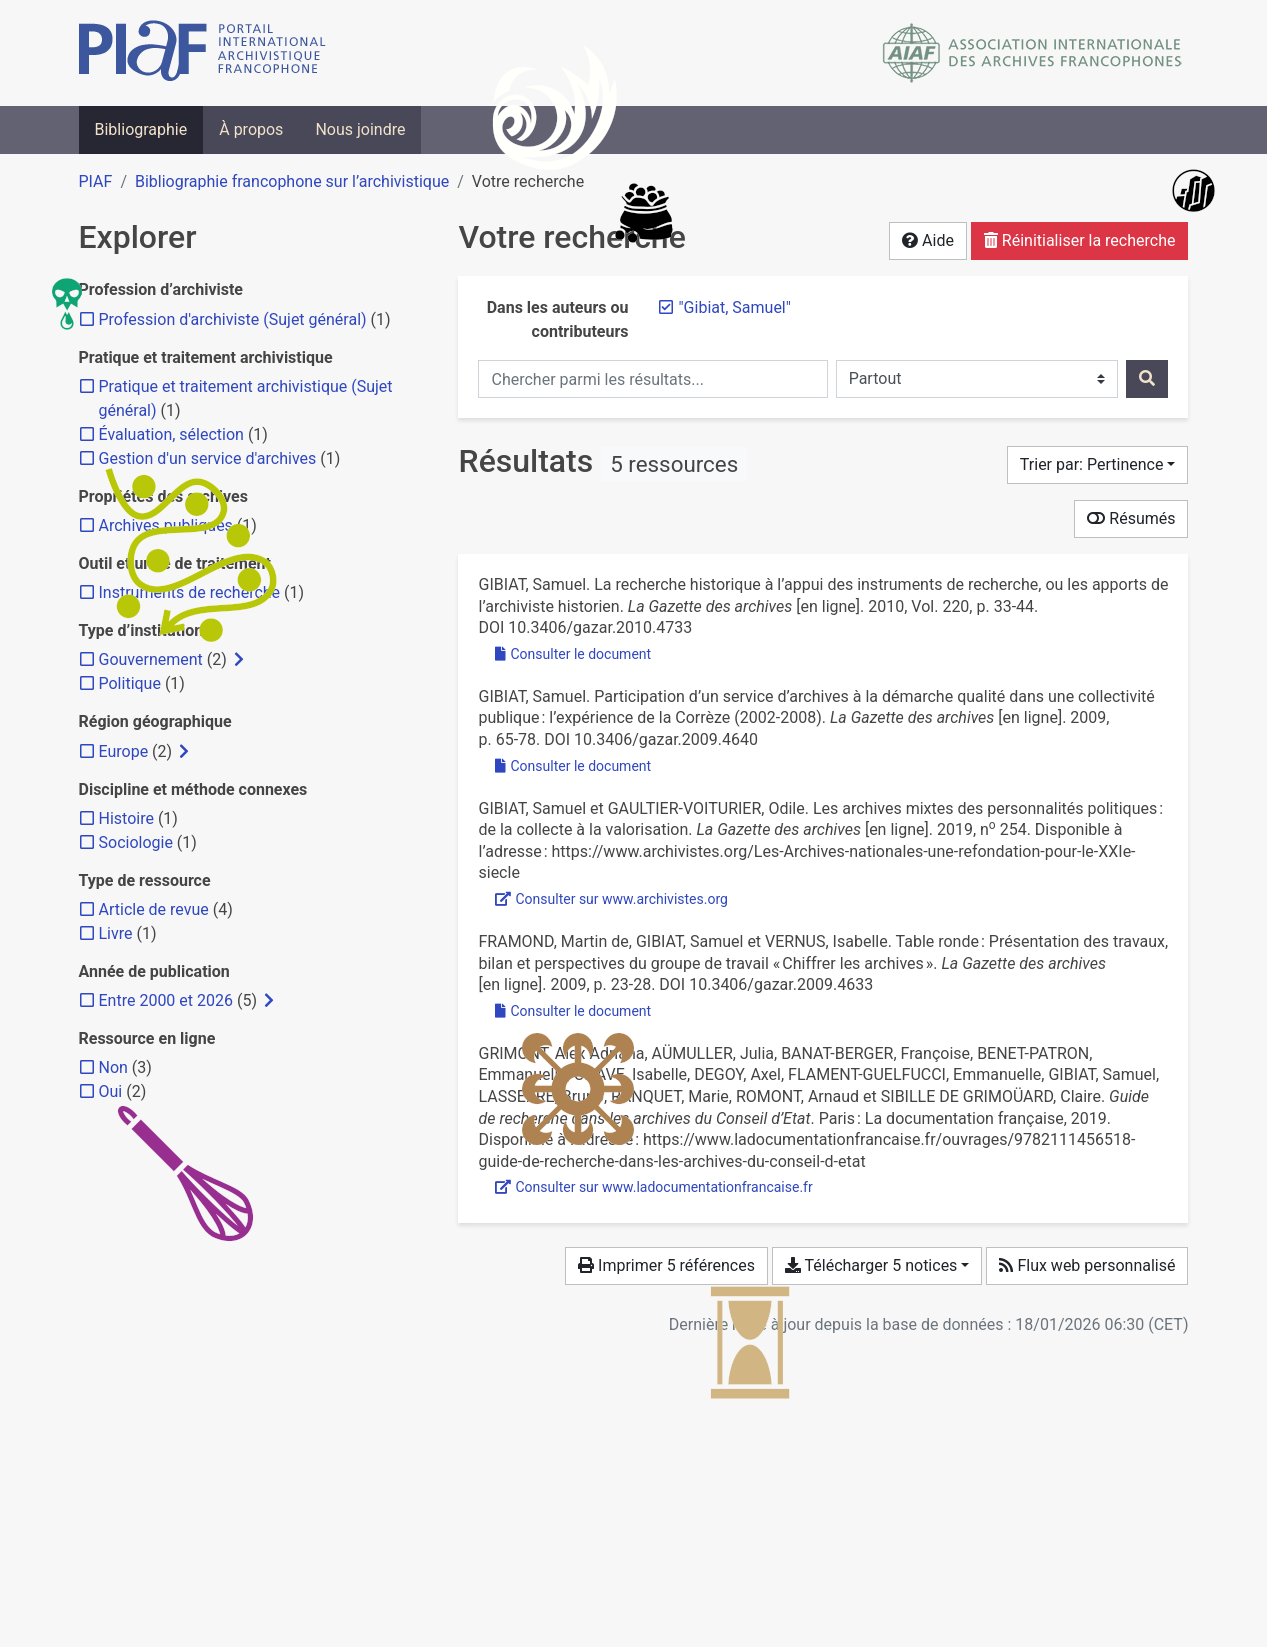 Image resolution: width=1267 pixels, height=1647 pixels. I want to click on indicates a fire or flame spell with spin effect in a game, so click(555, 107).